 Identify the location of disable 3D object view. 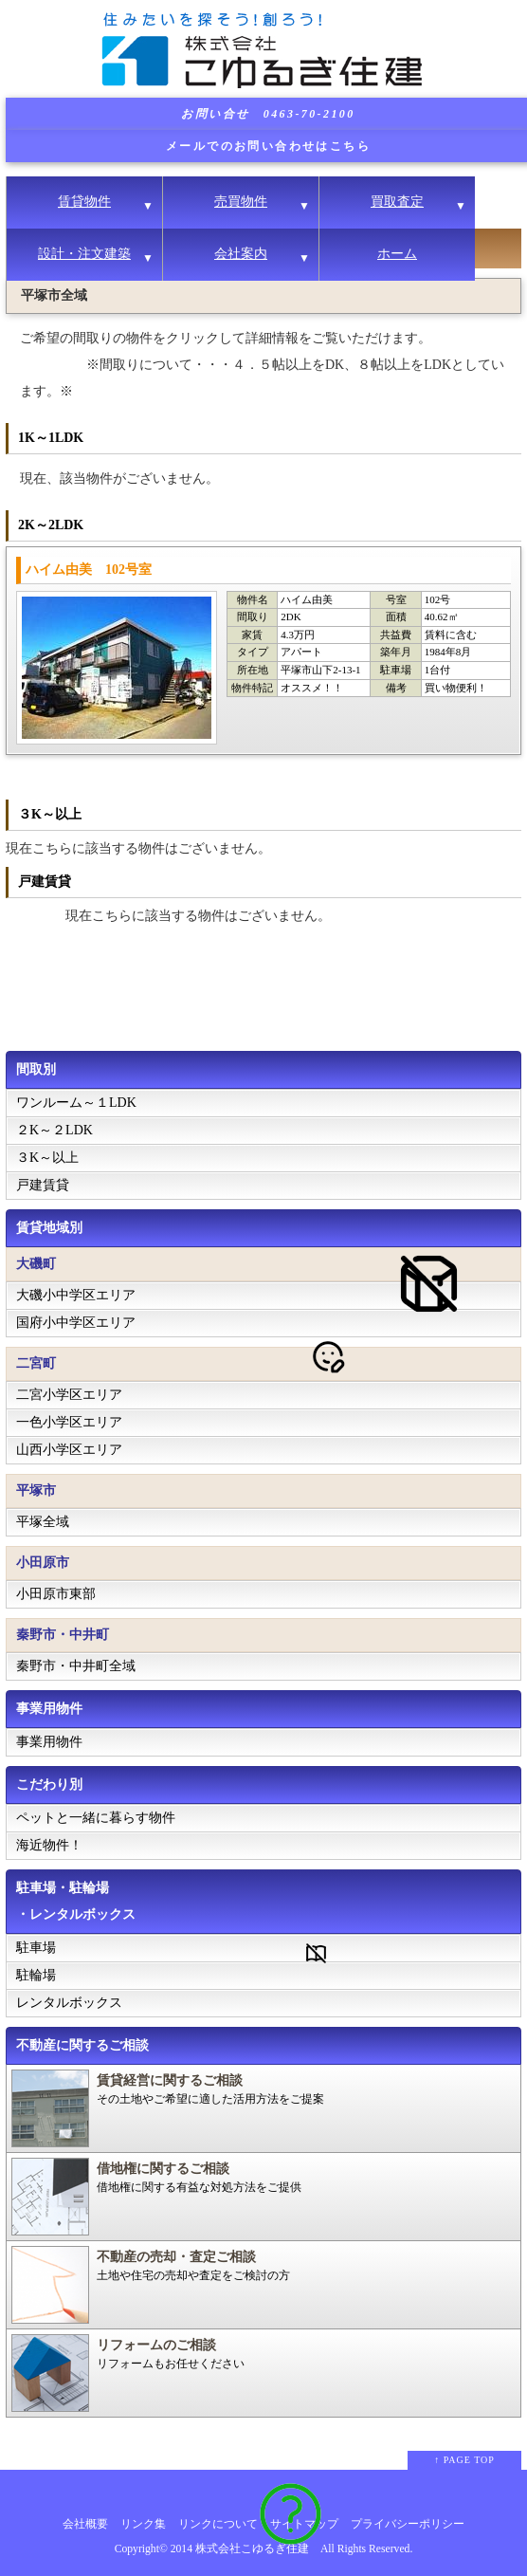
(428, 1283).